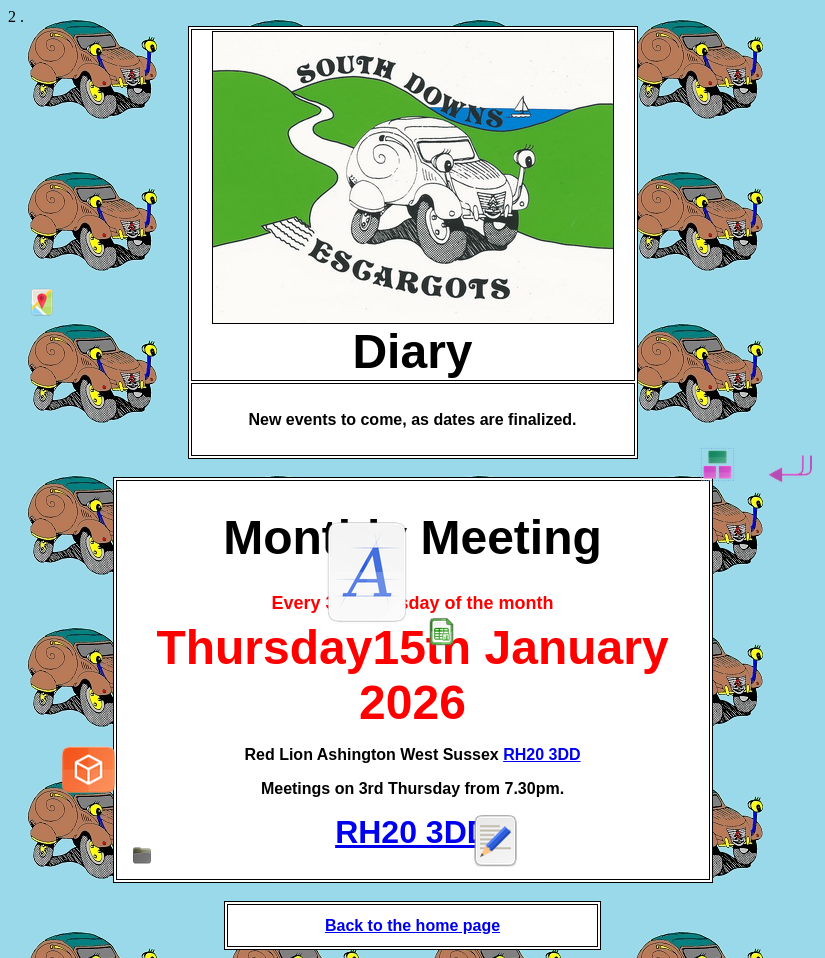 The width and height of the screenshot is (825, 958). I want to click on indicates a folder is currently open or expanded, so click(142, 855).